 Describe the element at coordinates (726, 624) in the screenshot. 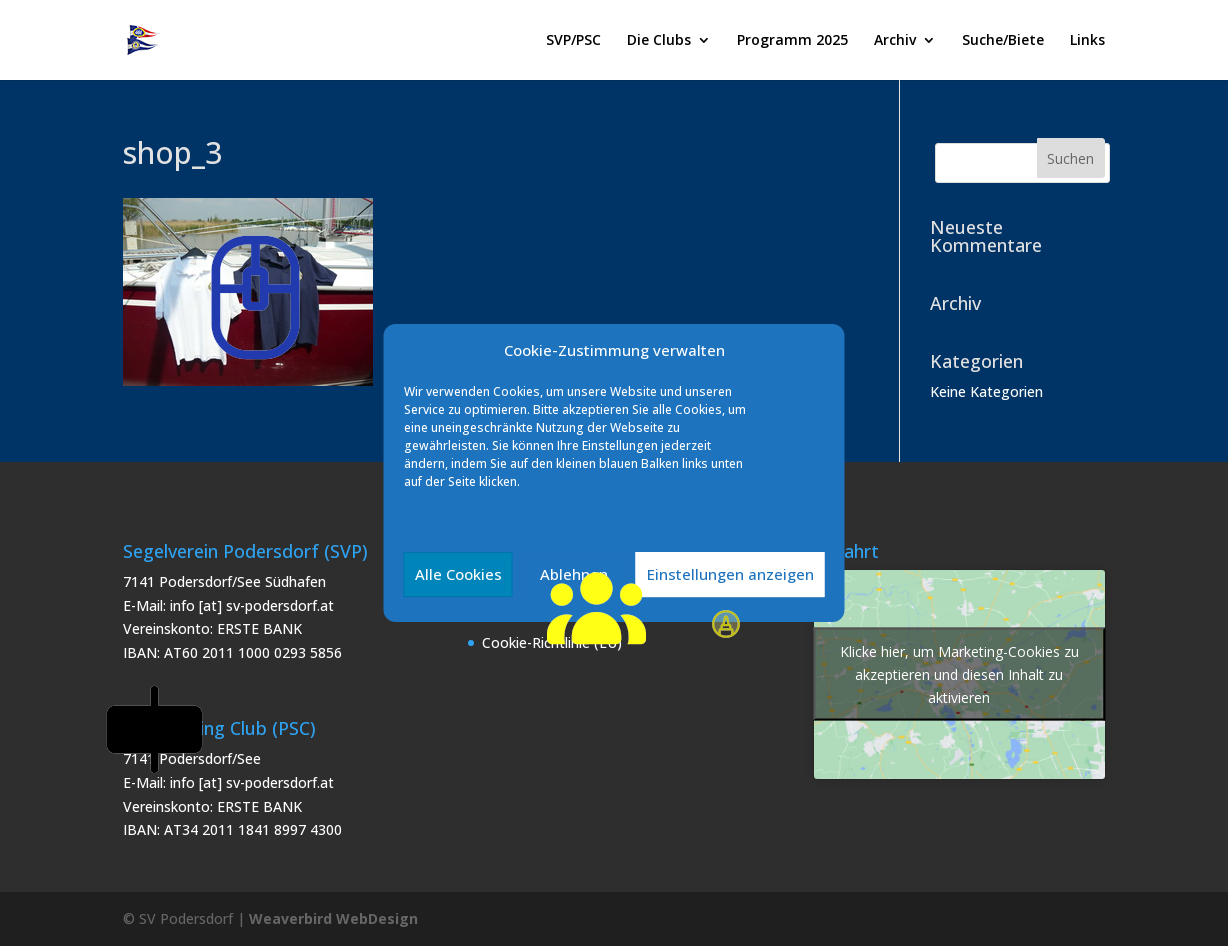

I see `select marker or highlighter tool` at that location.